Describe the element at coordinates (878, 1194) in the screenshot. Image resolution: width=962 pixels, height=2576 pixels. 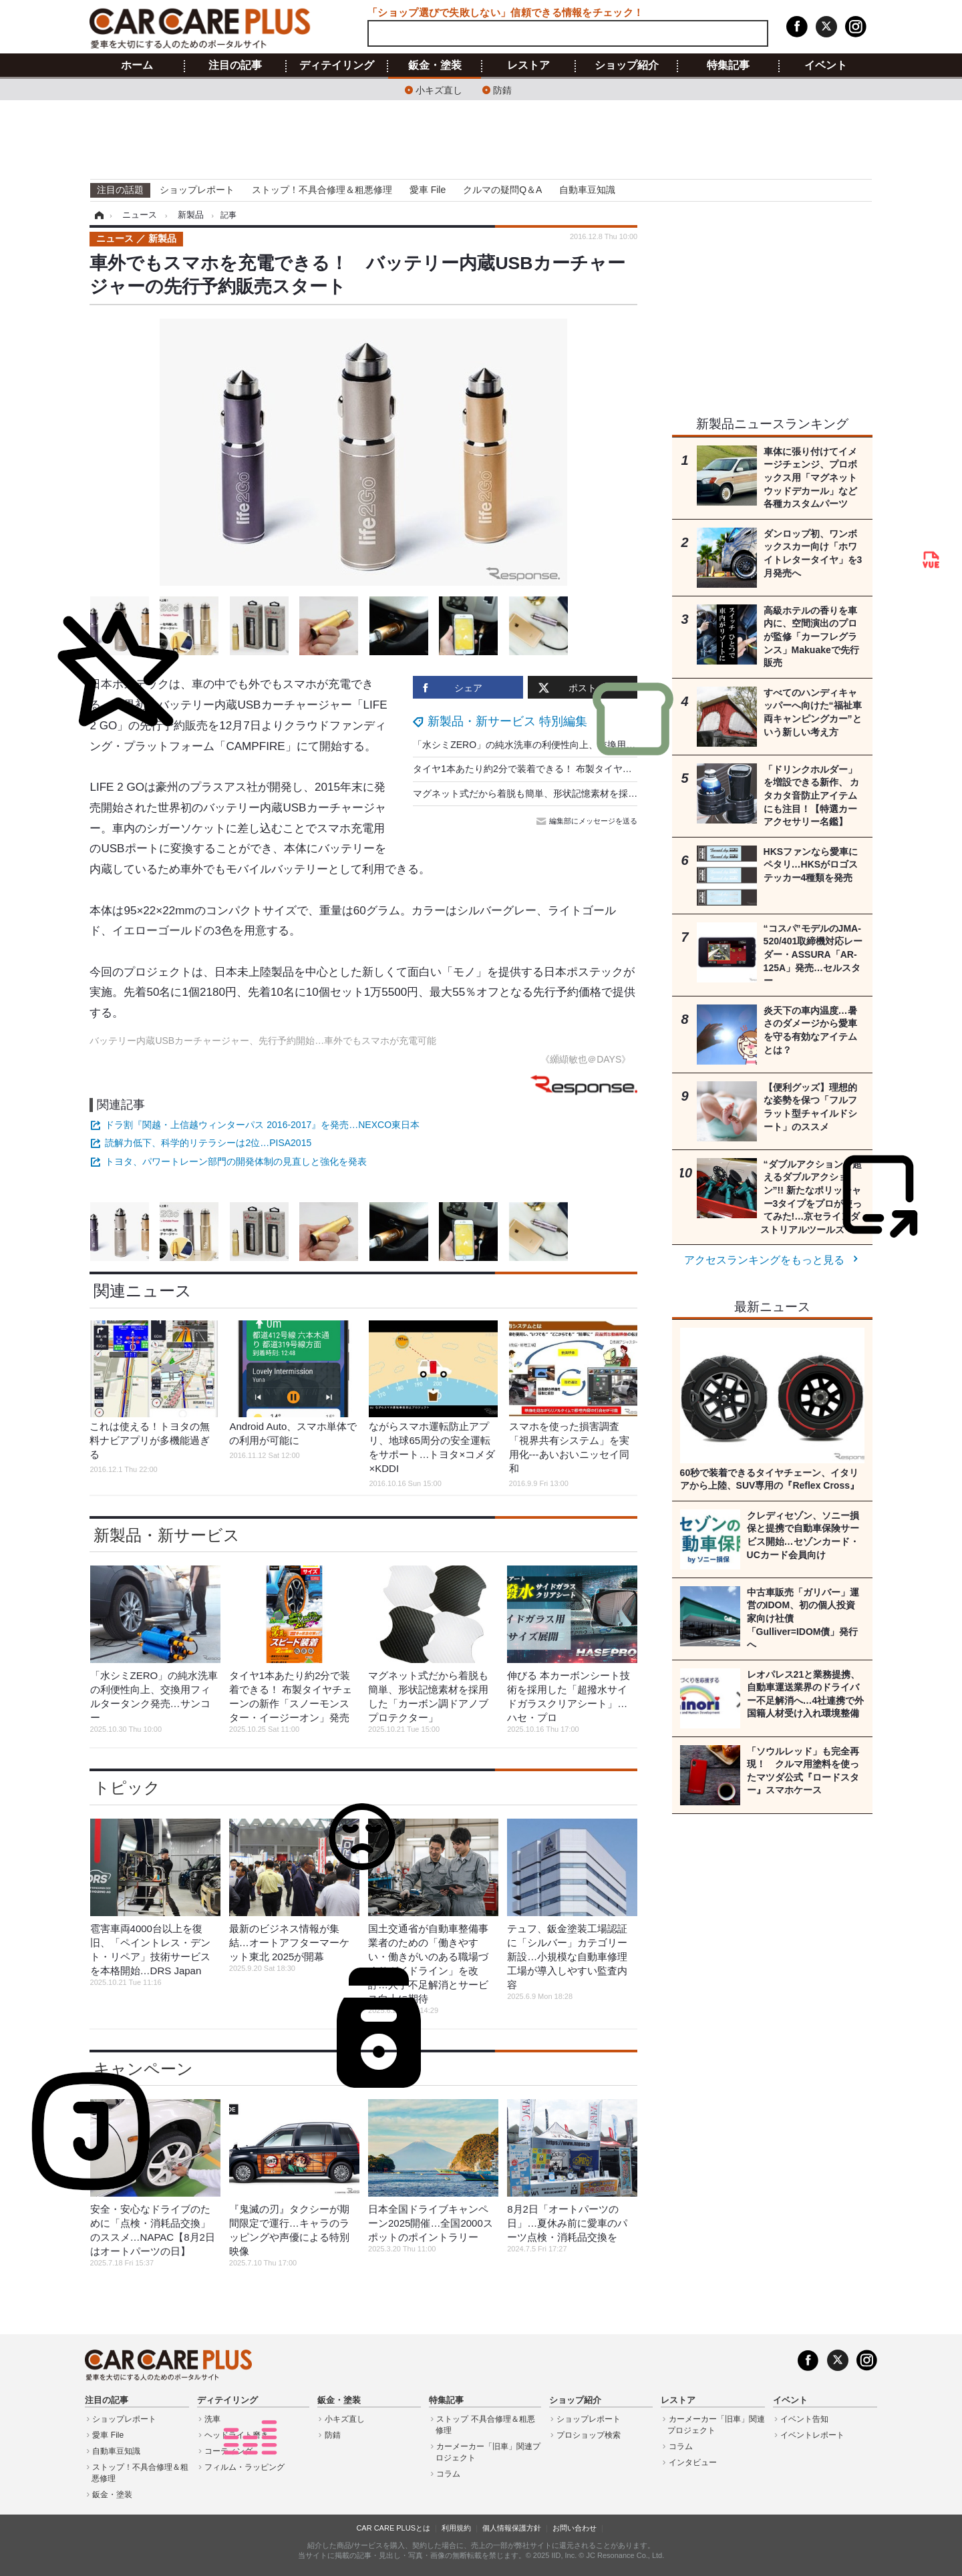
I see `share content from iPad` at that location.